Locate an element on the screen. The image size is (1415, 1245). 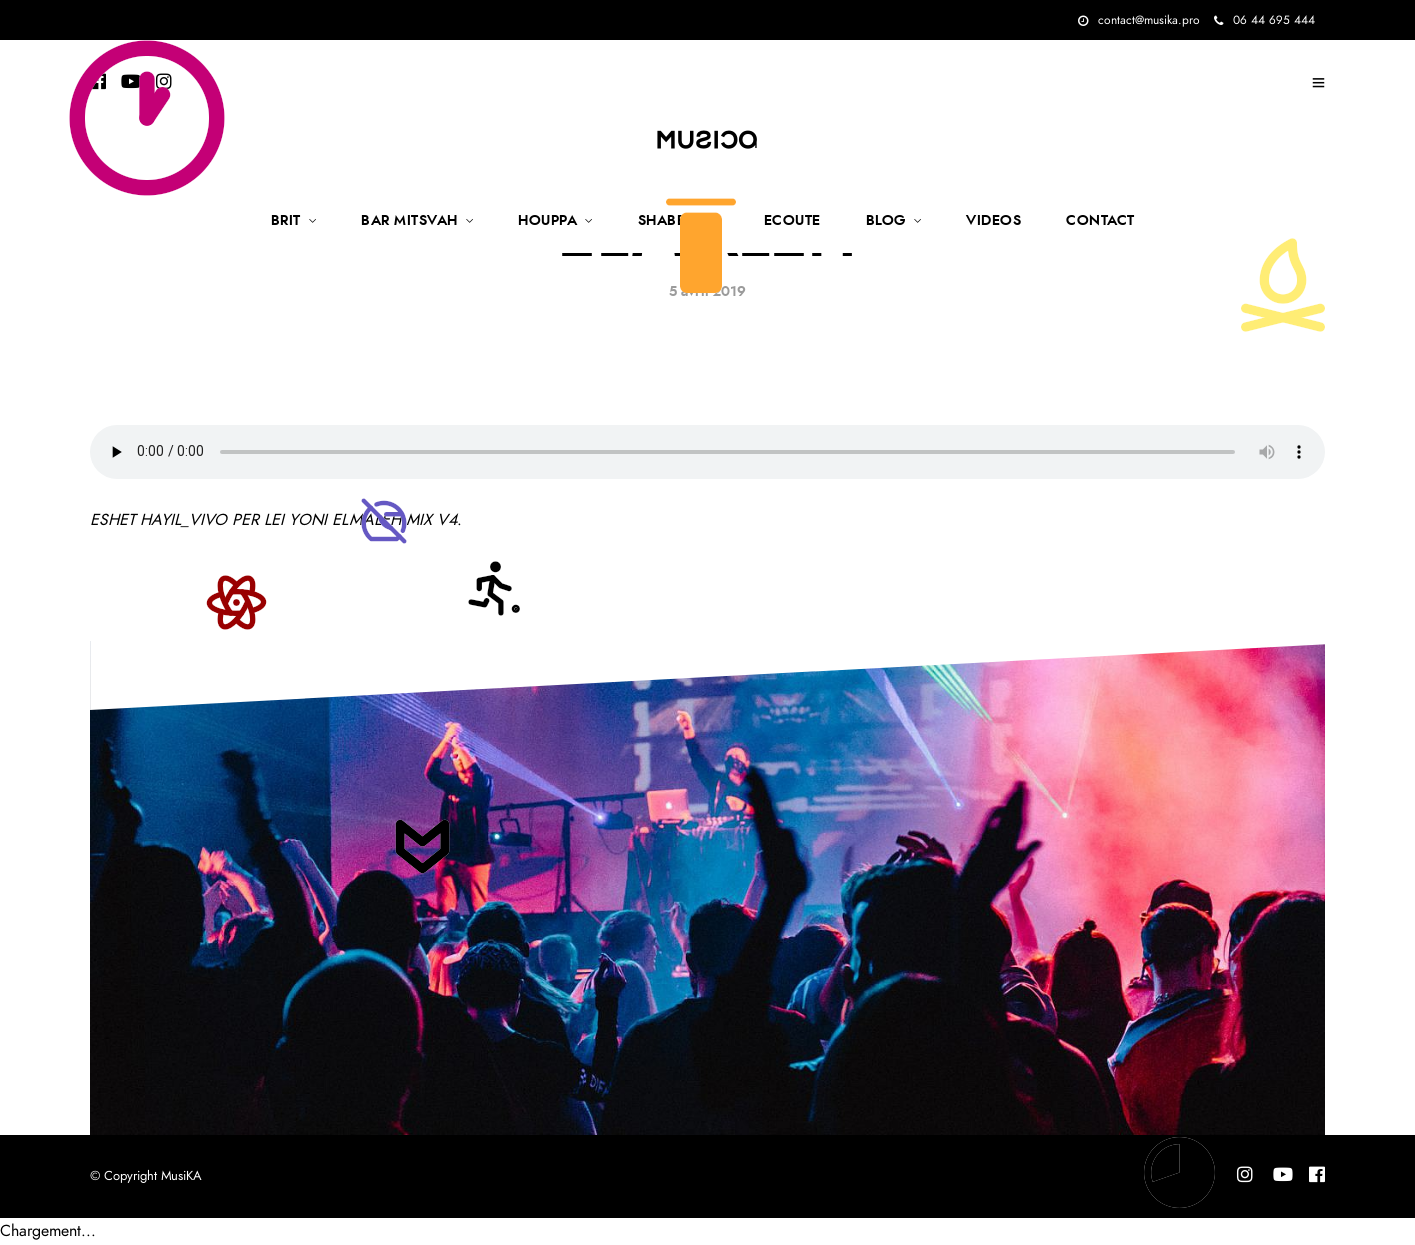
react native framework logo is located at coordinates (236, 602).